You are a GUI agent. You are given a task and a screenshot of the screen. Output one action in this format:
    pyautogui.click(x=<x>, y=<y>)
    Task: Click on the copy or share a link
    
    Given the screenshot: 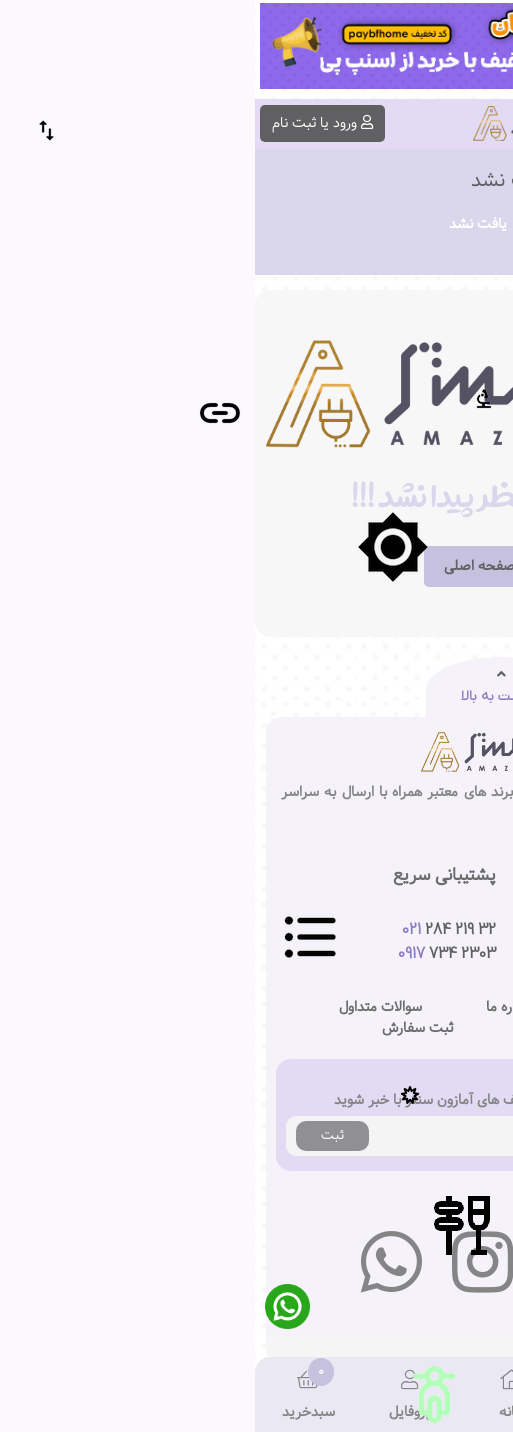 What is the action you would take?
    pyautogui.click(x=220, y=413)
    